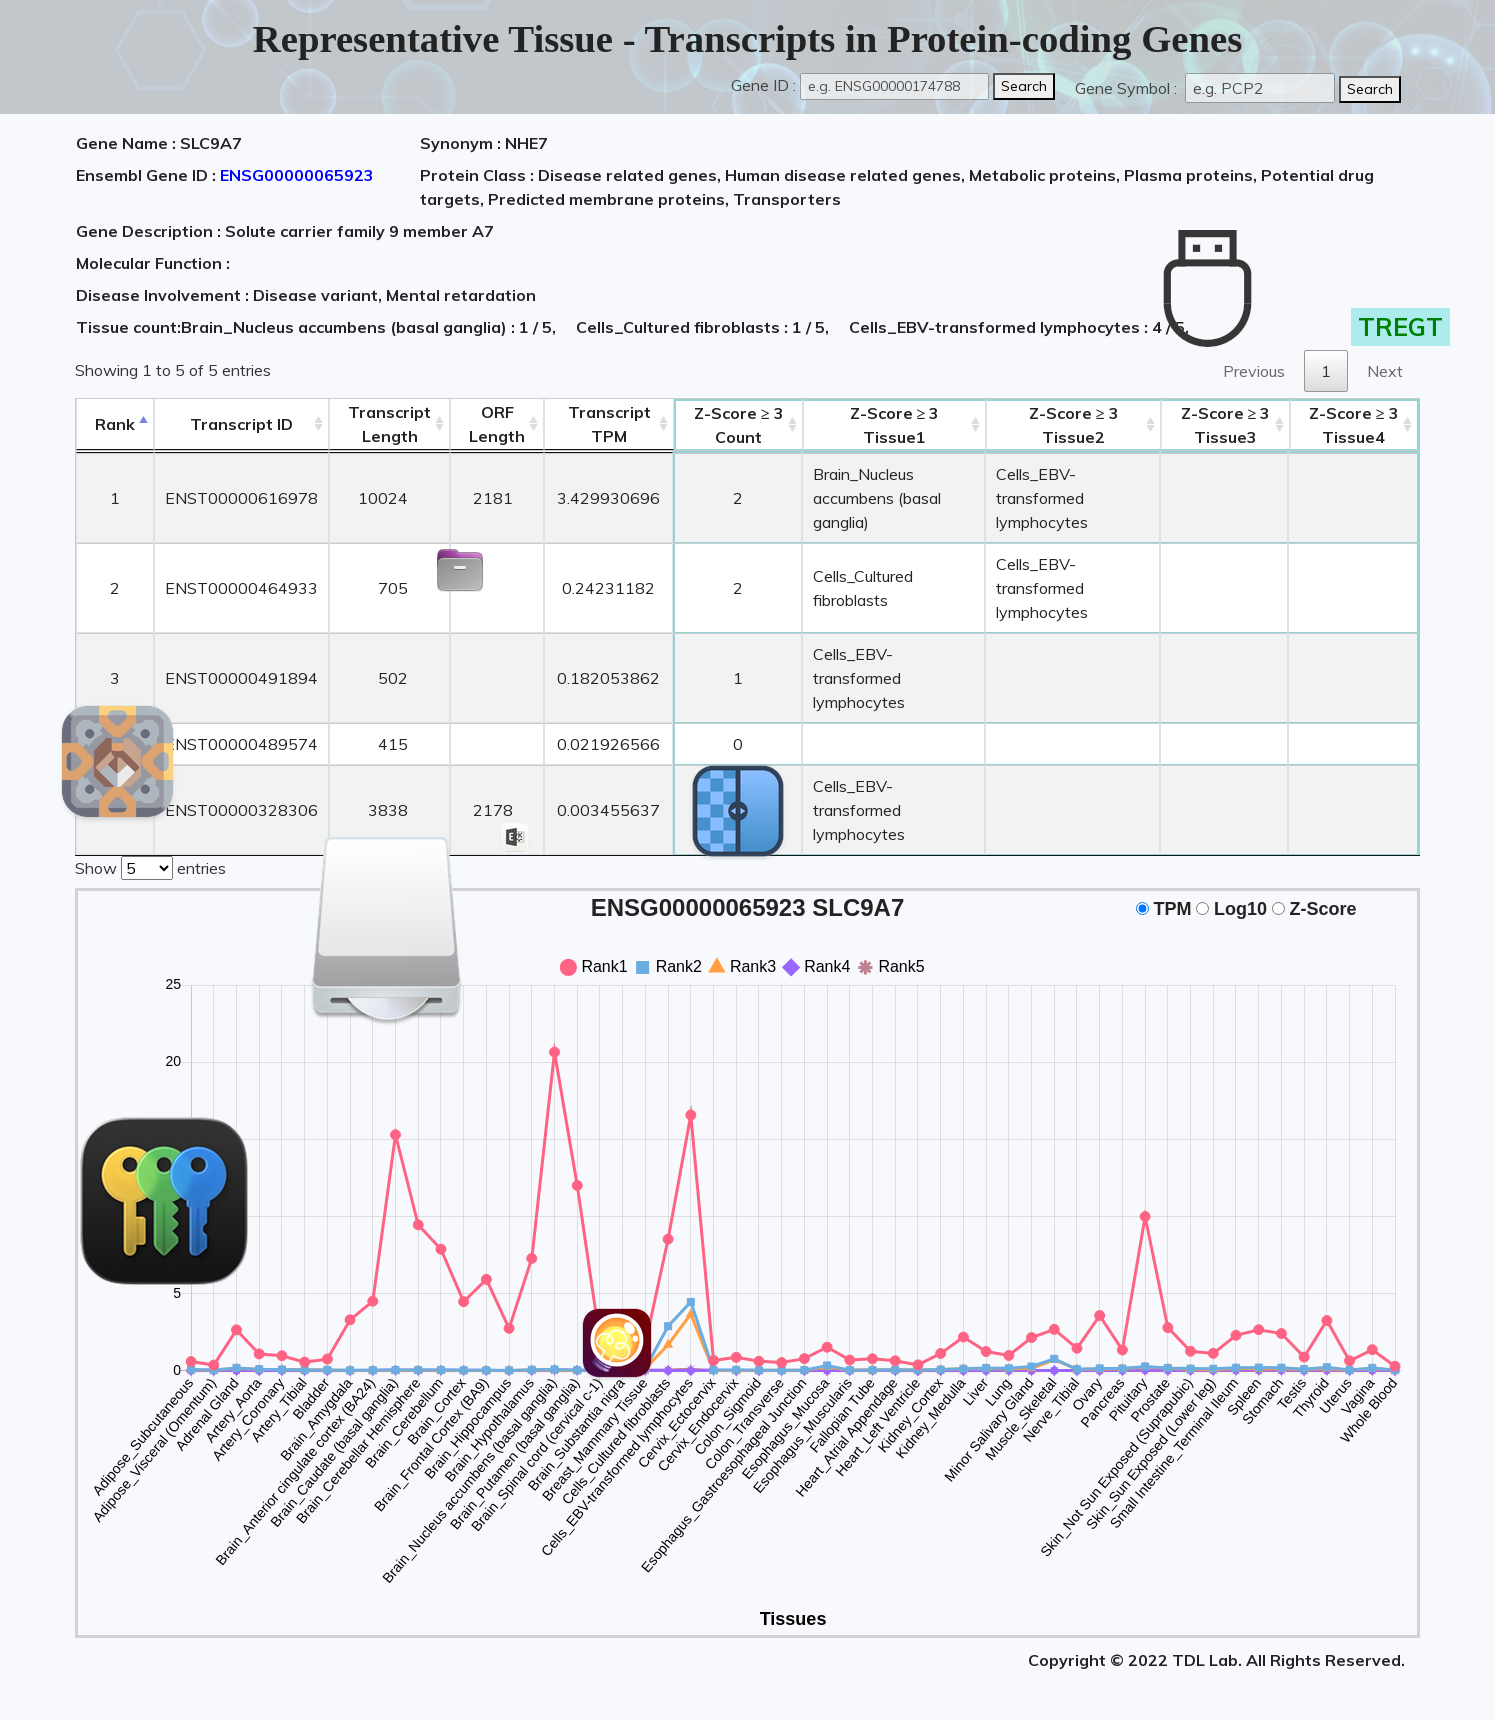 This screenshot has width=1495, height=1720. What do you see at coordinates (617, 1343) in the screenshot?
I see `open oneshot game app` at bounding box center [617, 1343].